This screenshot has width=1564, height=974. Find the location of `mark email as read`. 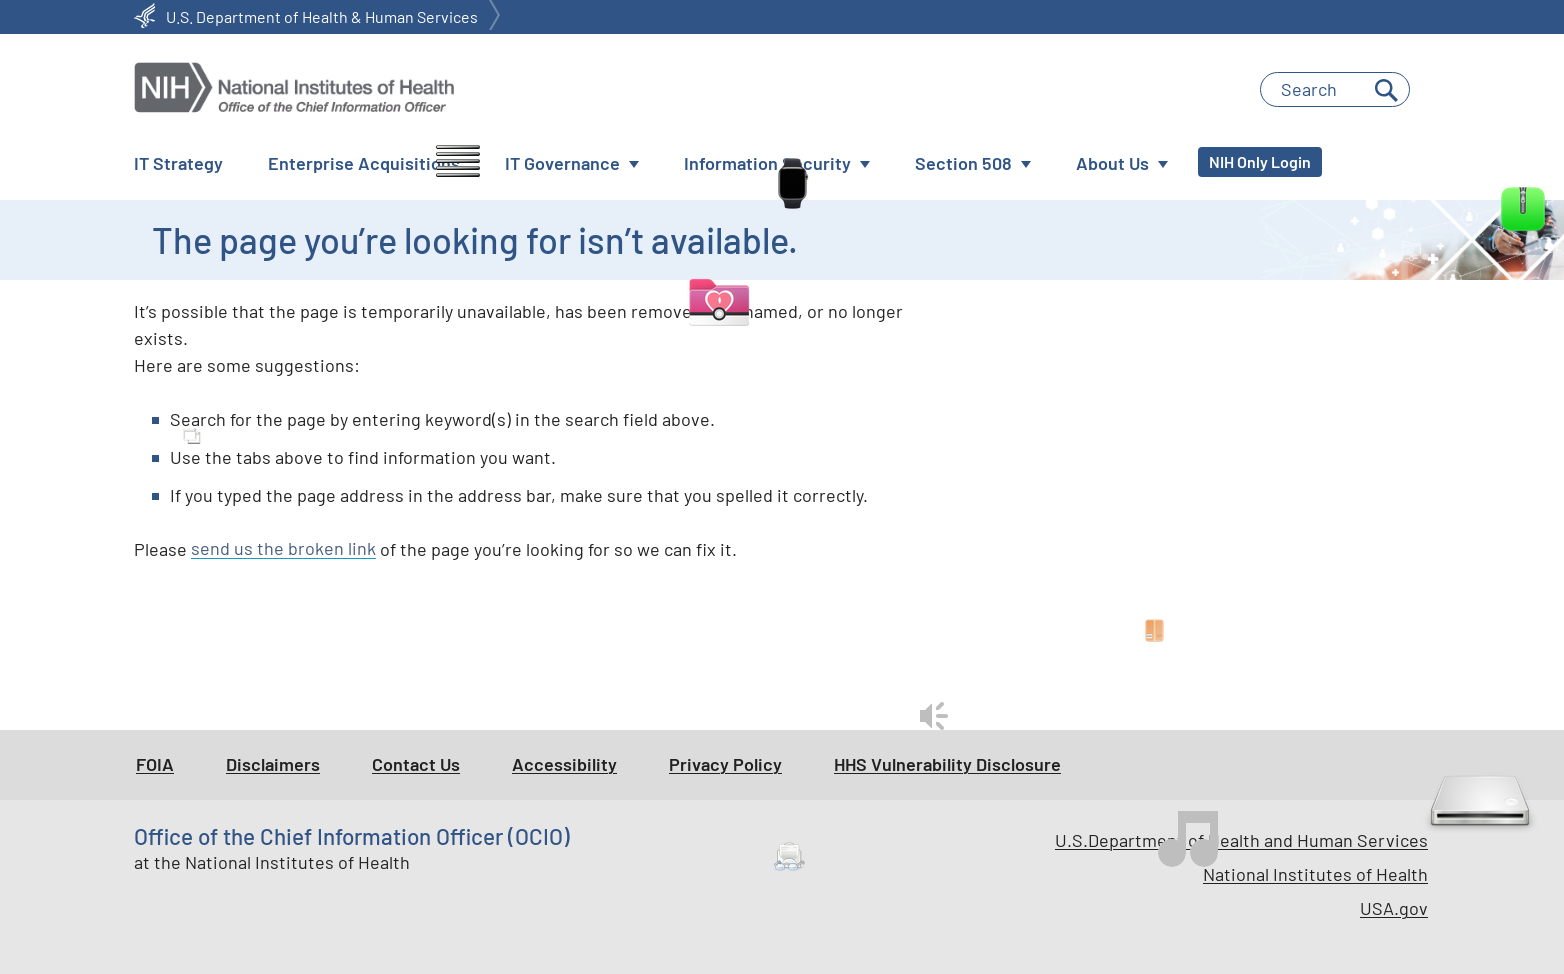

mark email as read is located at coordinates (789, 855).